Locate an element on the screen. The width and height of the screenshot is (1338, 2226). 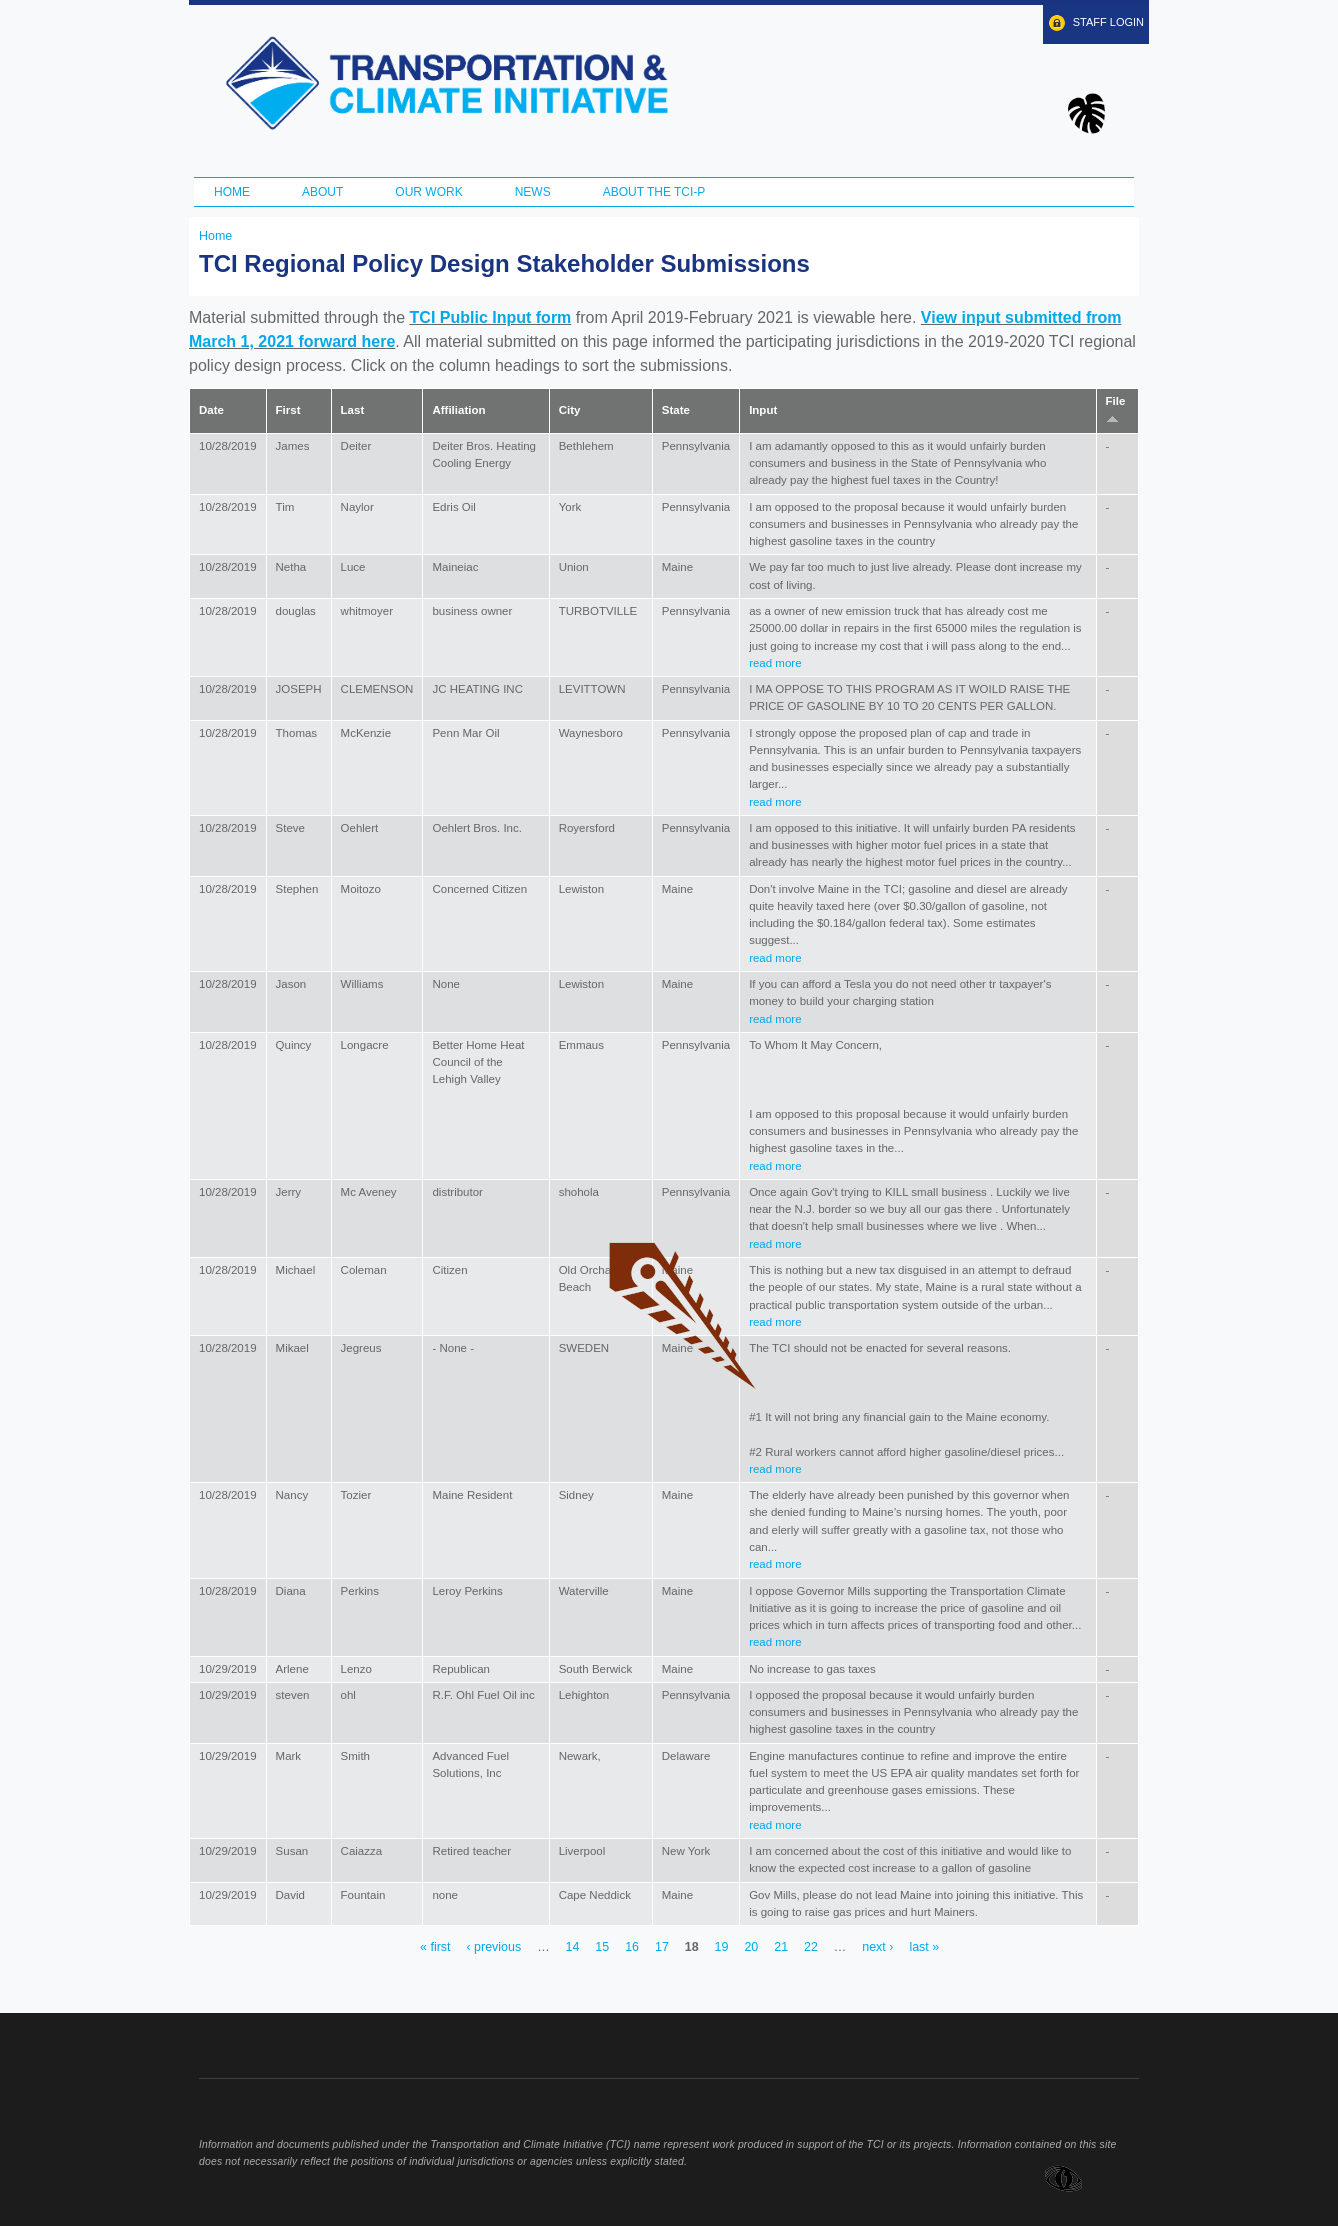
activate drilling or boring tool is located at coordinates (682, 1316).